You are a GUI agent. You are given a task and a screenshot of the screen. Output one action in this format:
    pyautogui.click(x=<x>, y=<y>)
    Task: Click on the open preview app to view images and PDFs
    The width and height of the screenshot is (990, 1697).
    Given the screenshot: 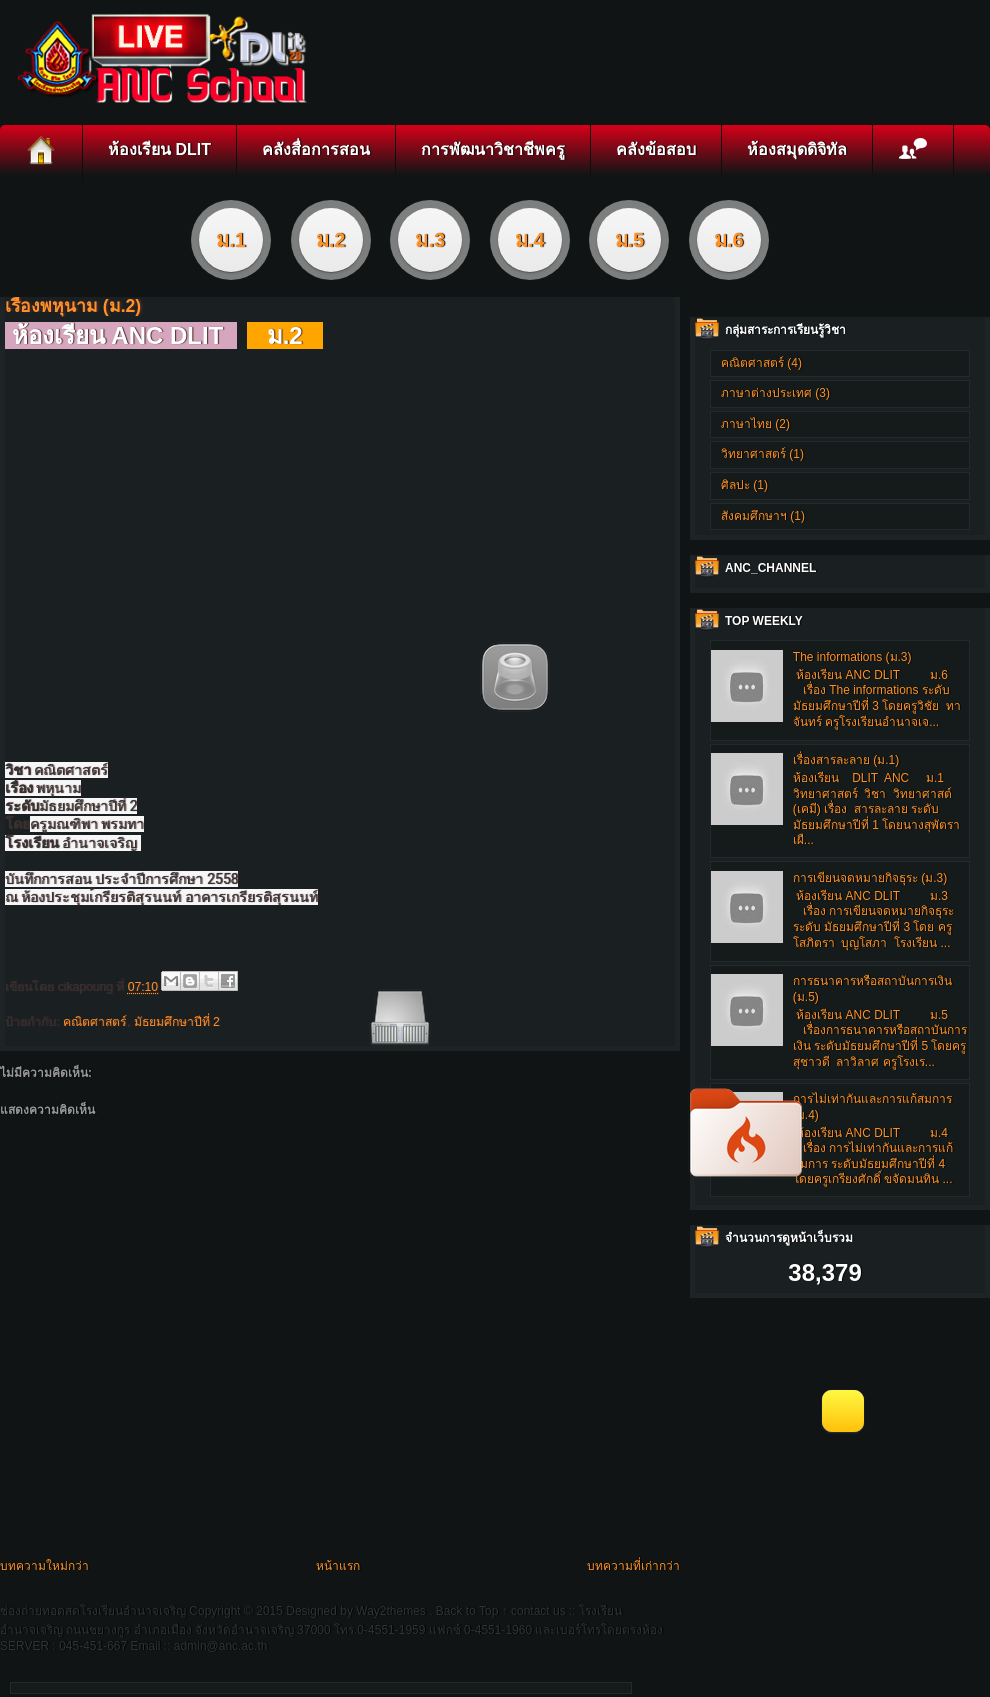 What is the action you would take?
    pyautogui.click(x=515, y=677)
    